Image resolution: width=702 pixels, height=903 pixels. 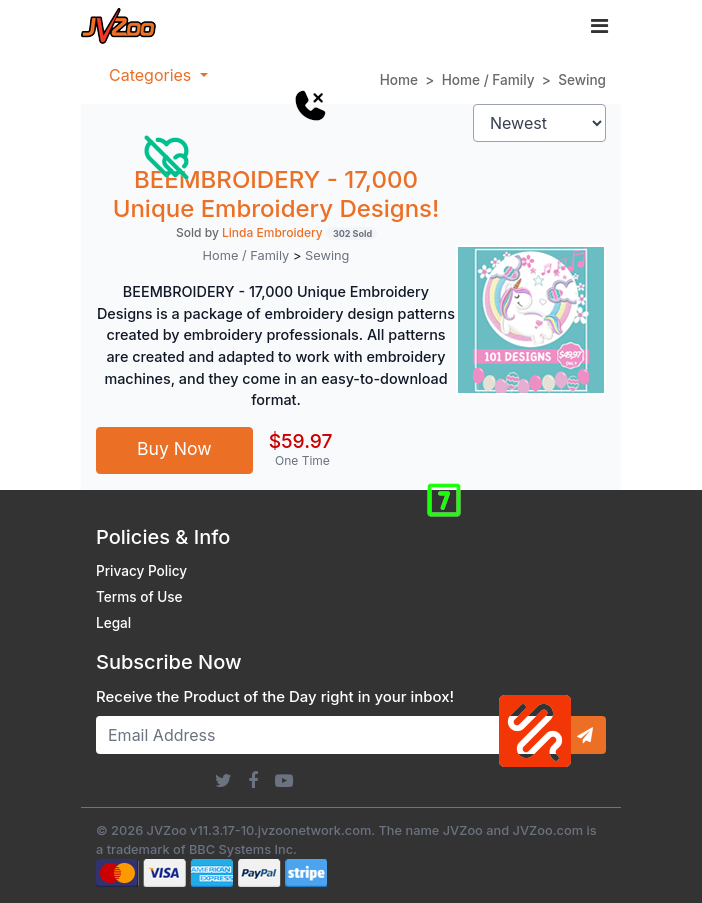 What do you see at coordinates (444, 500) in the screenshot?
I see `select or input the number seven` at bounding box center [444, 500].